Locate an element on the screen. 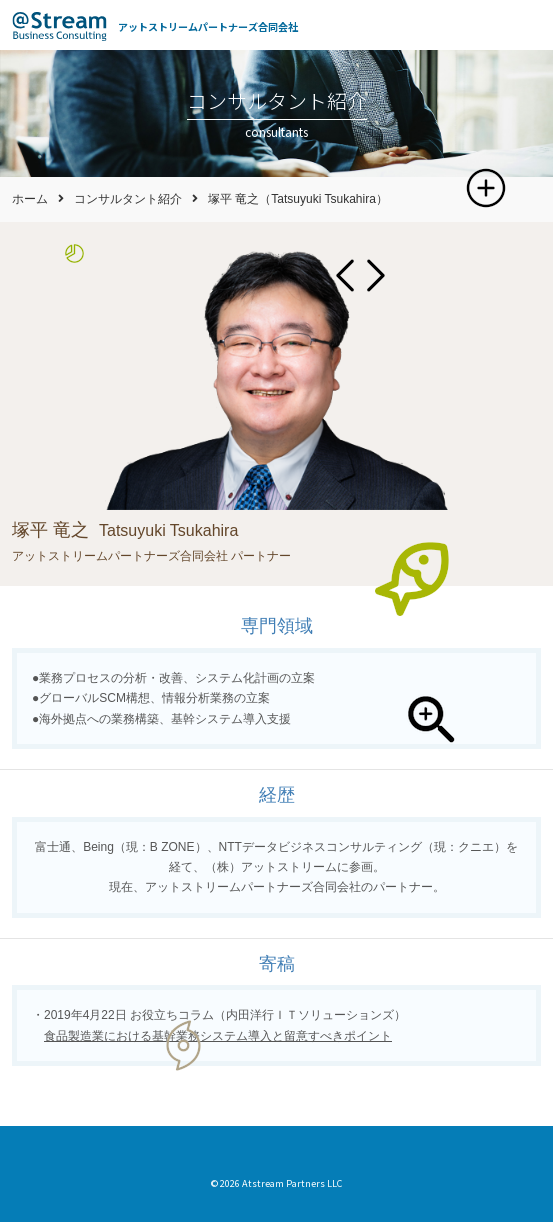 This screenshot has height=1222, width=553. view source code is located at coordinates (360, 275).